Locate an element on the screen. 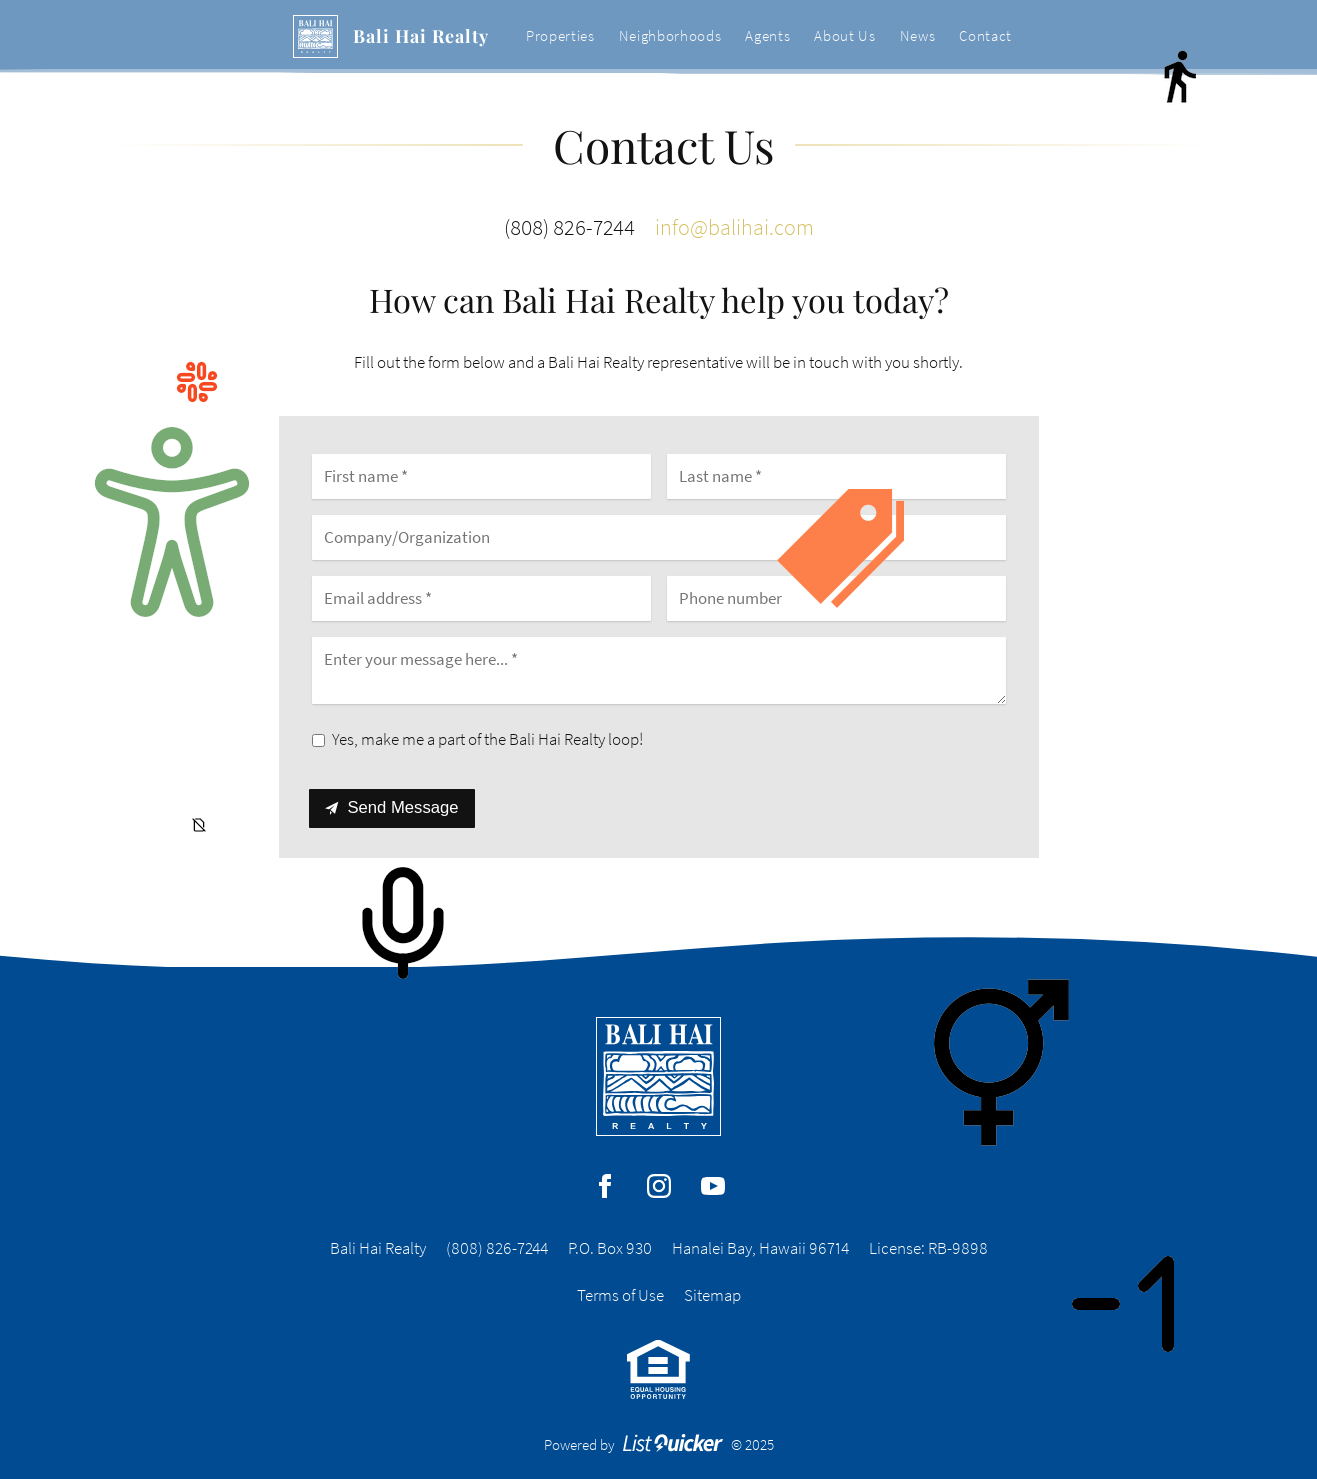 This screenshot has height=1479, width=1317. get walking directions is located at coordinates (1179, 76).